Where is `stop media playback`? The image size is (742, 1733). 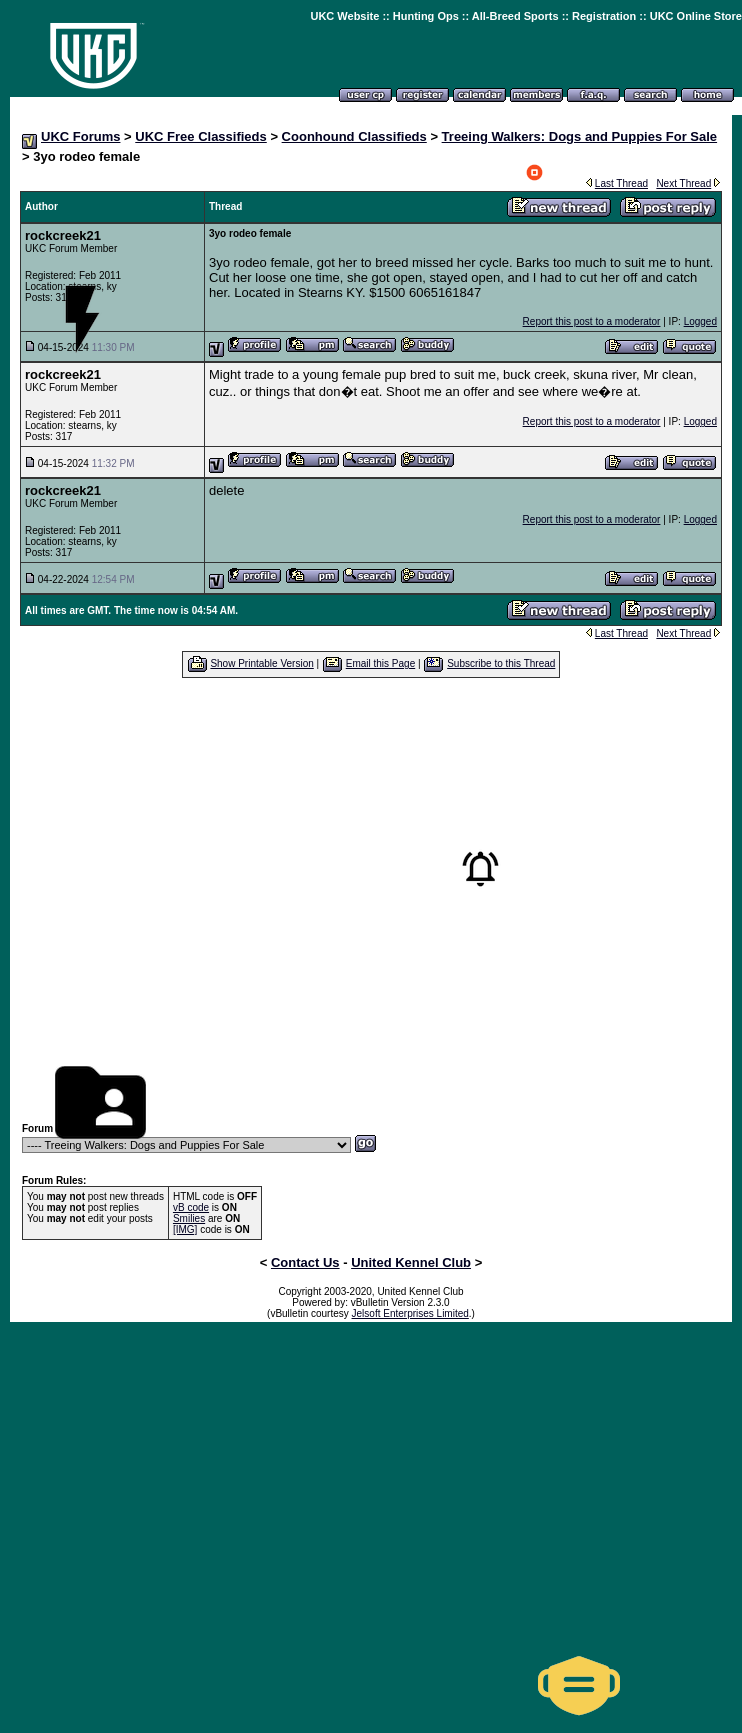 stop media playback is located at coordinates (534, 172).